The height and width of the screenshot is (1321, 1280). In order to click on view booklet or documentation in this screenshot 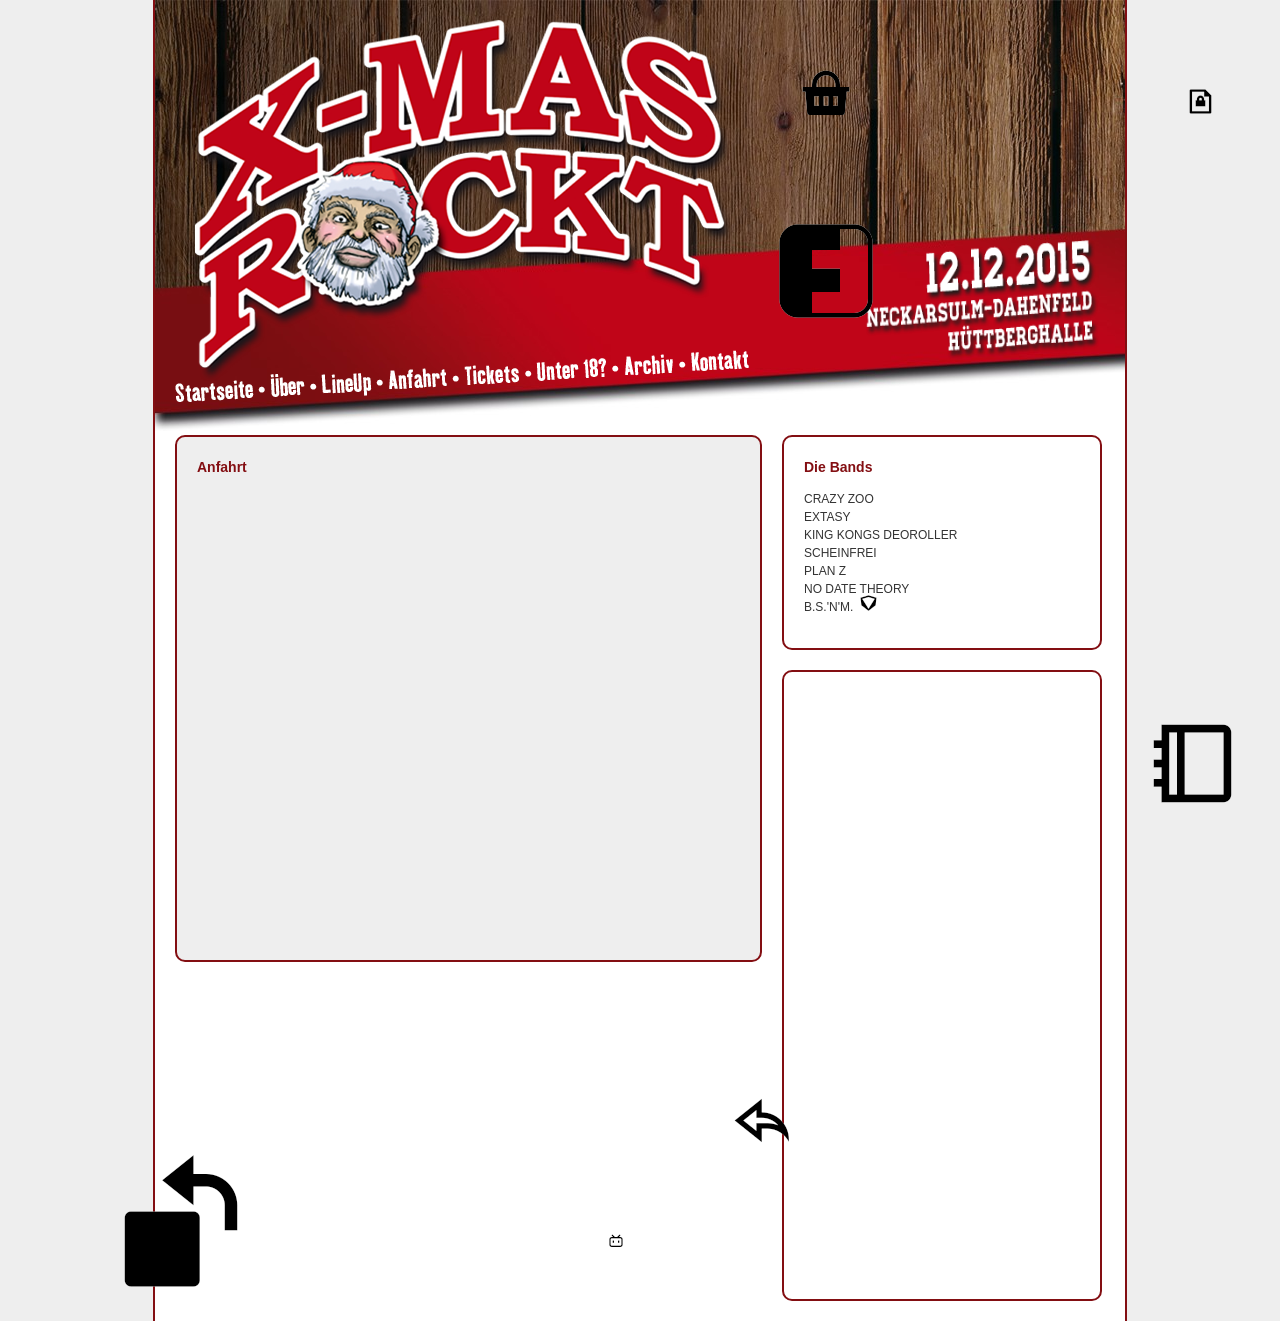, I will do `click(1192, 763)`.